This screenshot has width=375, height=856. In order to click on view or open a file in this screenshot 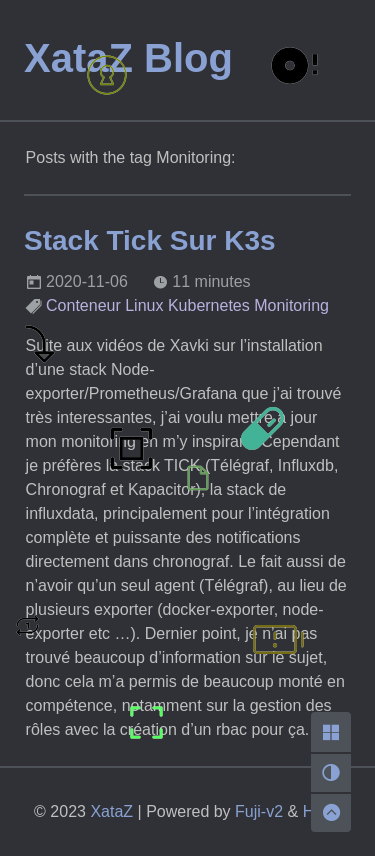, I will do `click(198, 478)`.